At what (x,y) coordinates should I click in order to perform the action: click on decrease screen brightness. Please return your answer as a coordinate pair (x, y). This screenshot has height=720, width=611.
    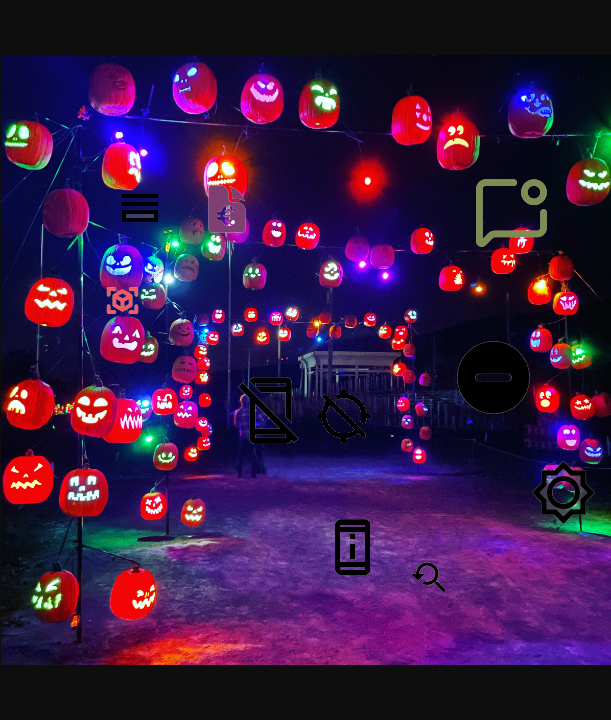
    Looking at the image, I should click on (563, 492).